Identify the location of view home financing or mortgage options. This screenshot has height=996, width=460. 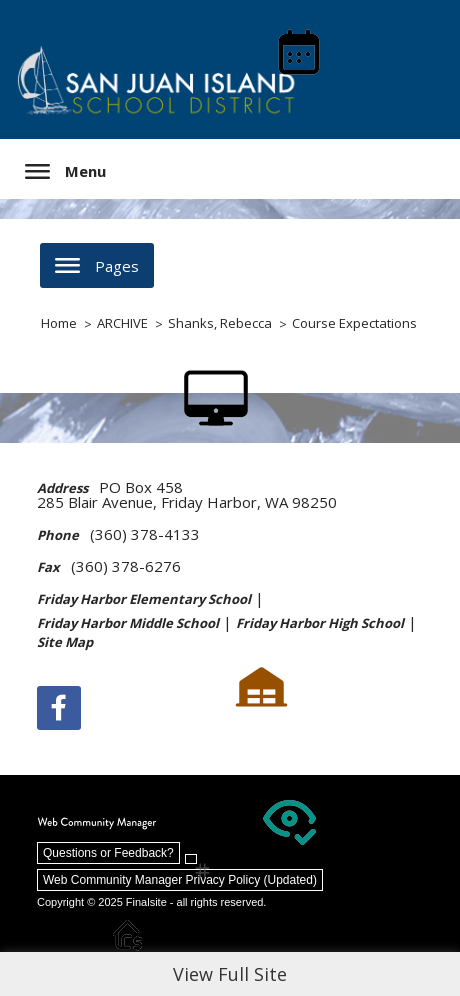
(127, 934).